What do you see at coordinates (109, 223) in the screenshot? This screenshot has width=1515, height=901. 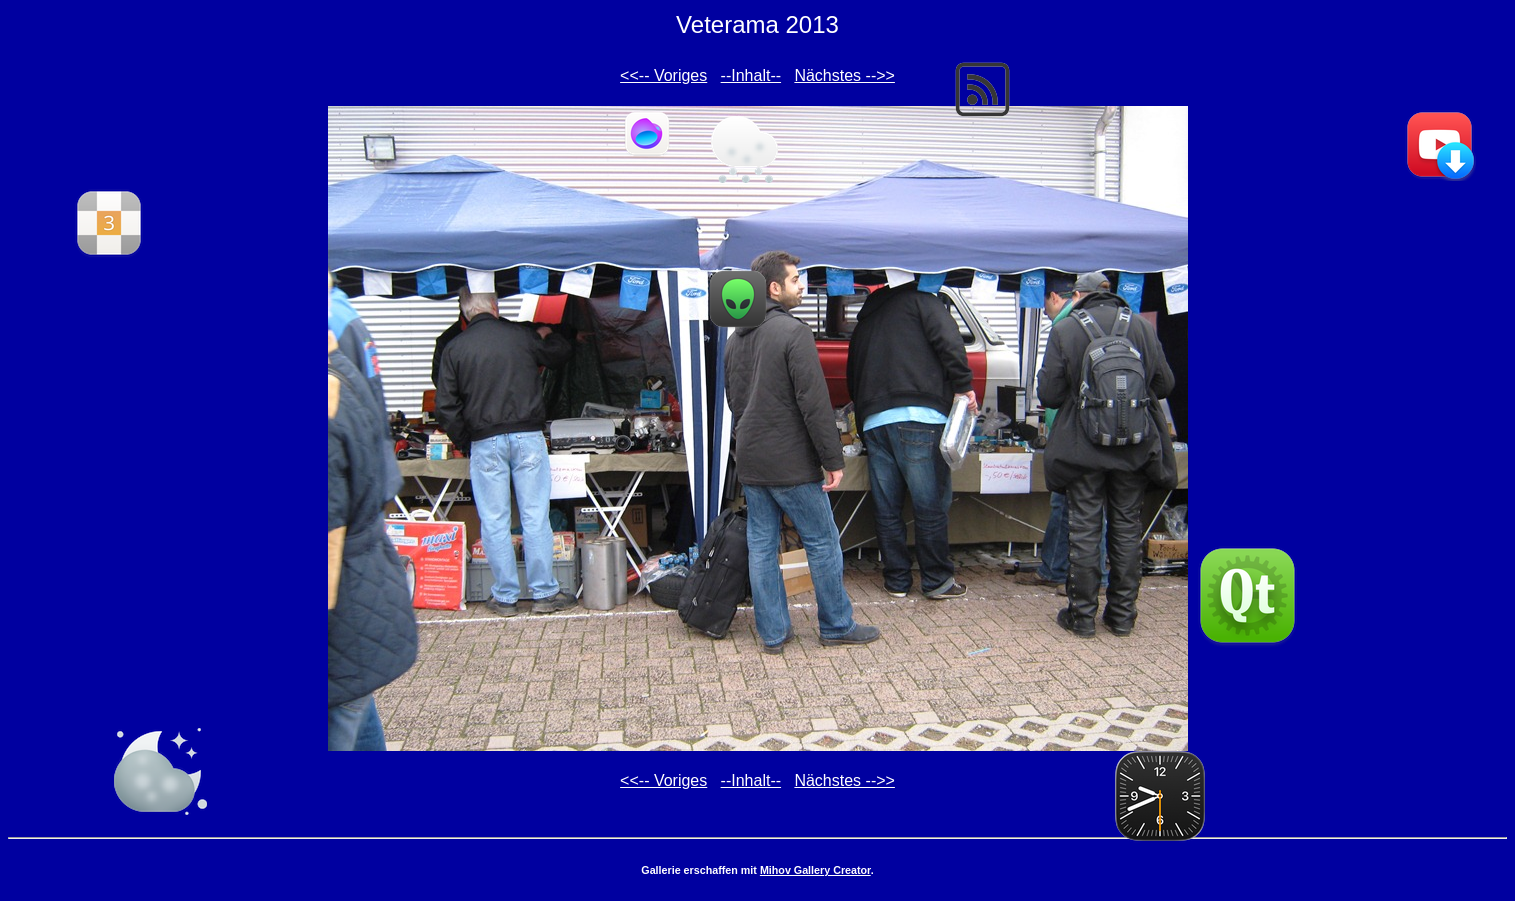 I see `open ksudoku puzzle game` at bounding box center [109, 223].